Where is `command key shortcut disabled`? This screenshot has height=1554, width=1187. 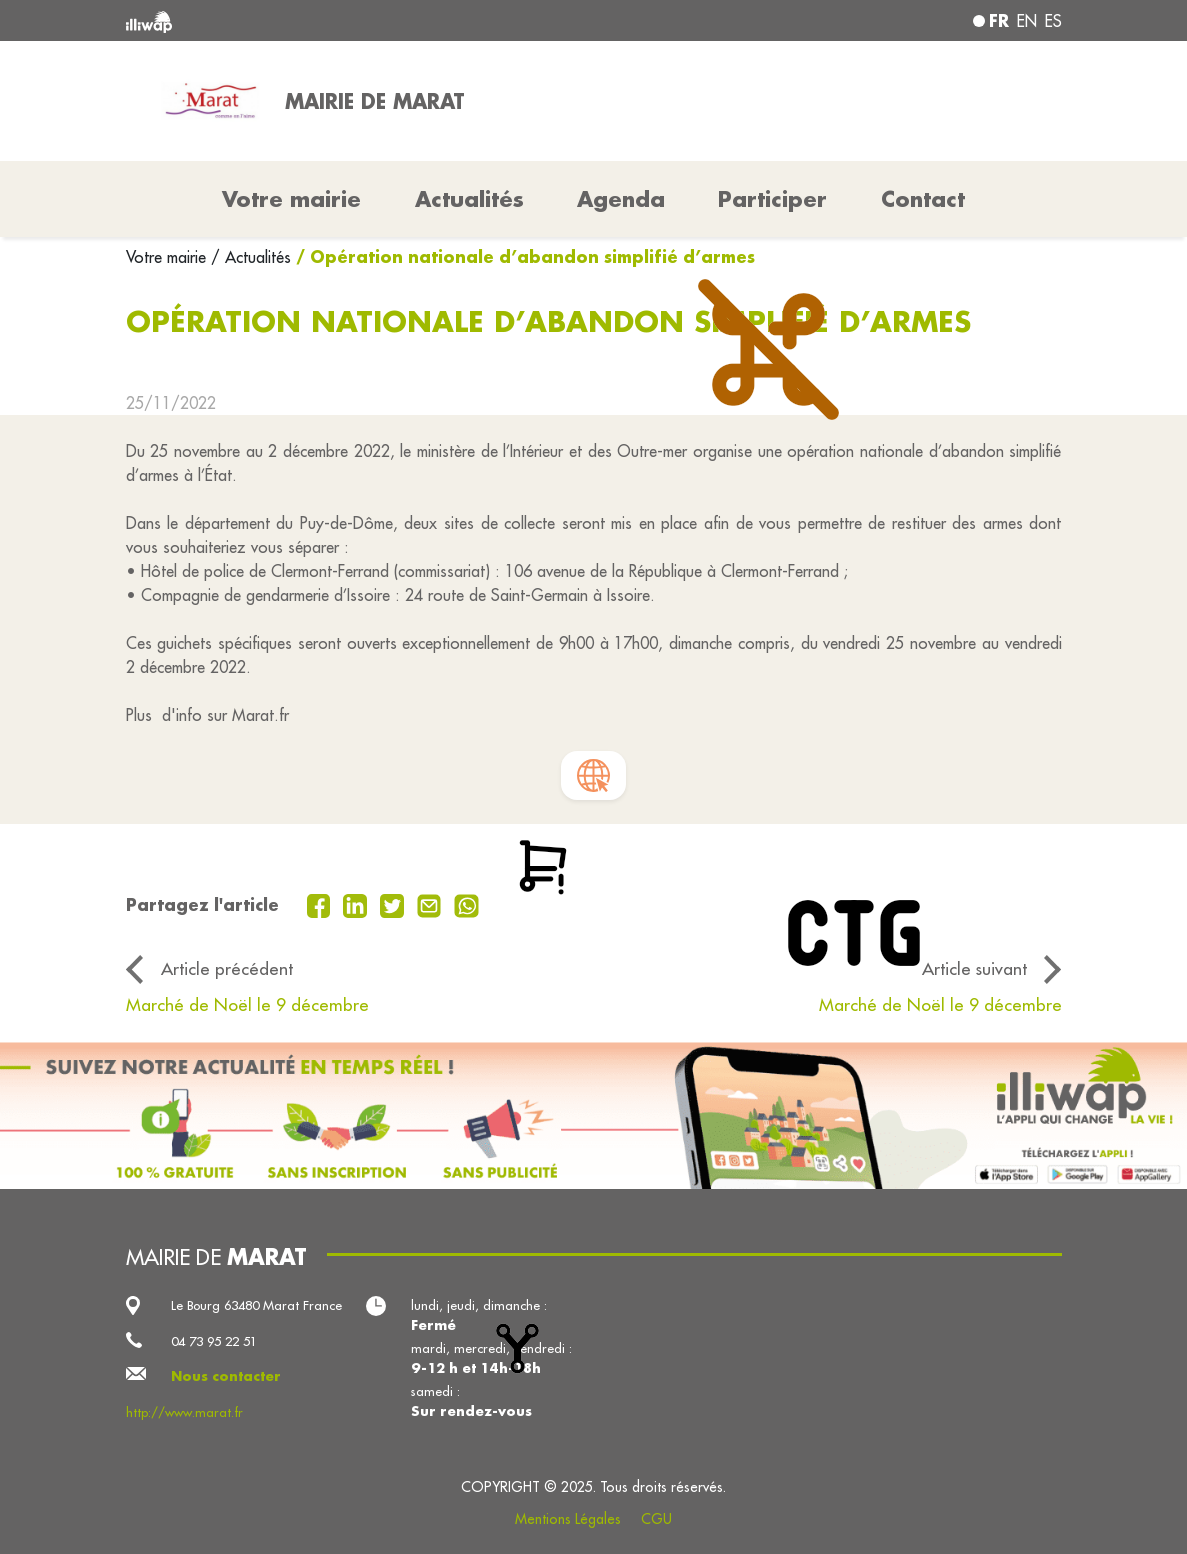 command key shortcut disabled is located at coordinates (768, 349).